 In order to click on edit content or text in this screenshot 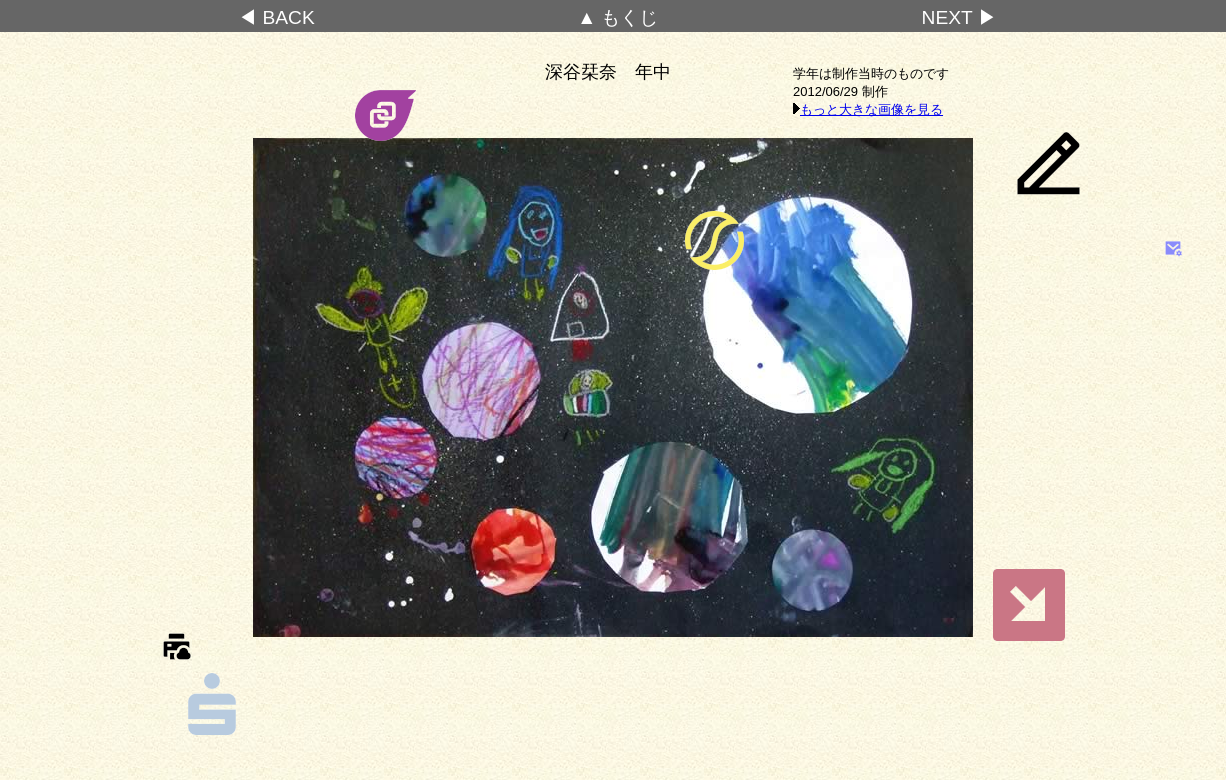, I will do `click(1048, 163)`.